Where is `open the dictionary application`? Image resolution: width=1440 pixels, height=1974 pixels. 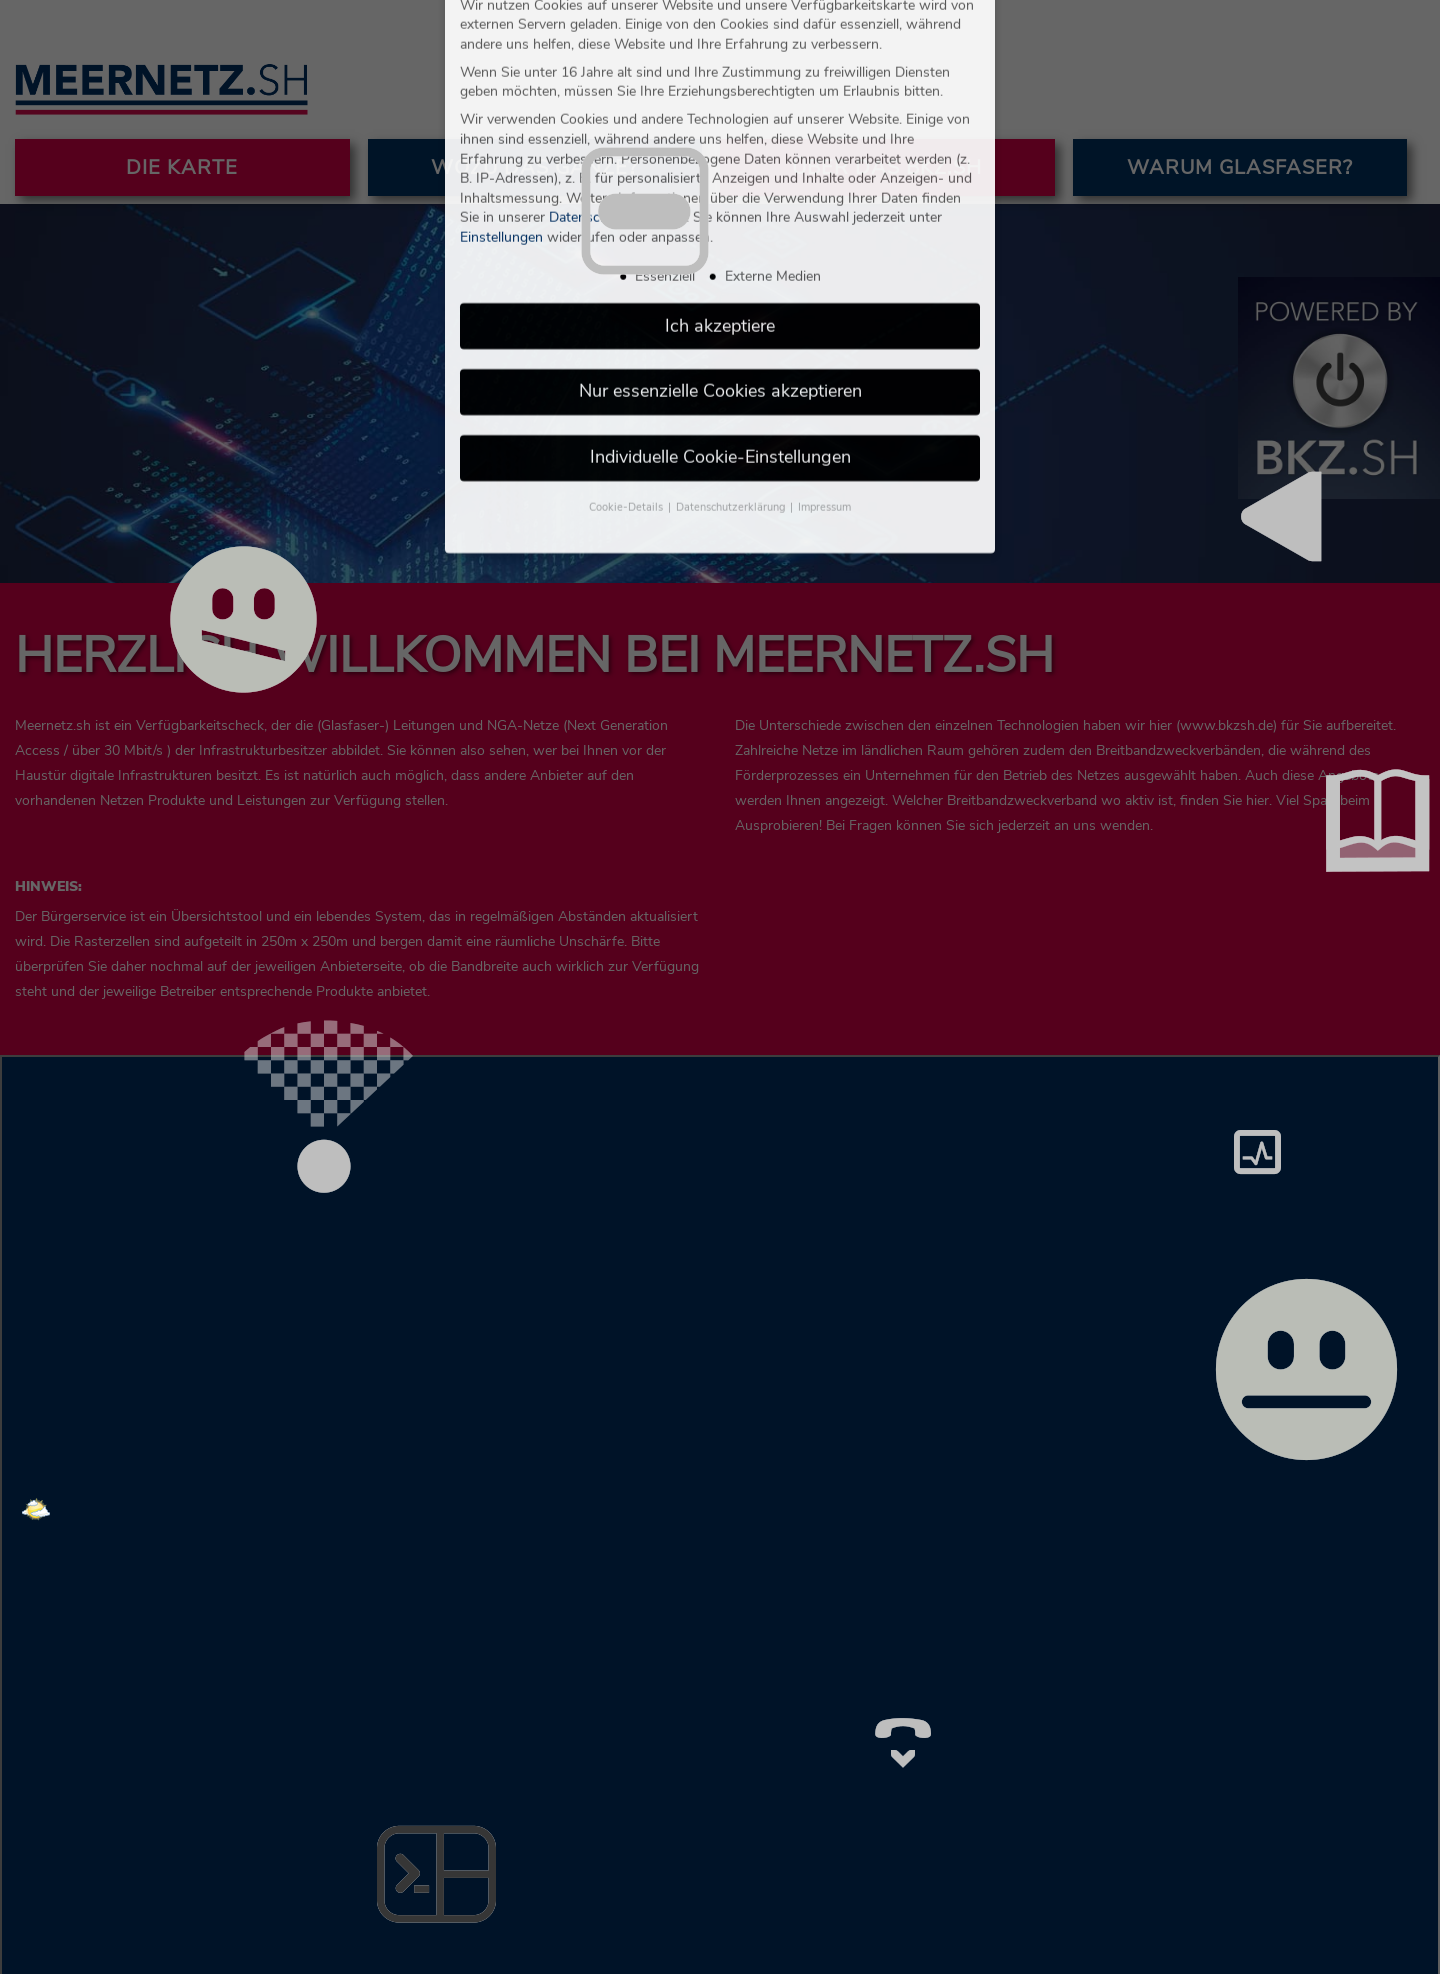 open the dictionary application is located at coordinates (1381, 817).